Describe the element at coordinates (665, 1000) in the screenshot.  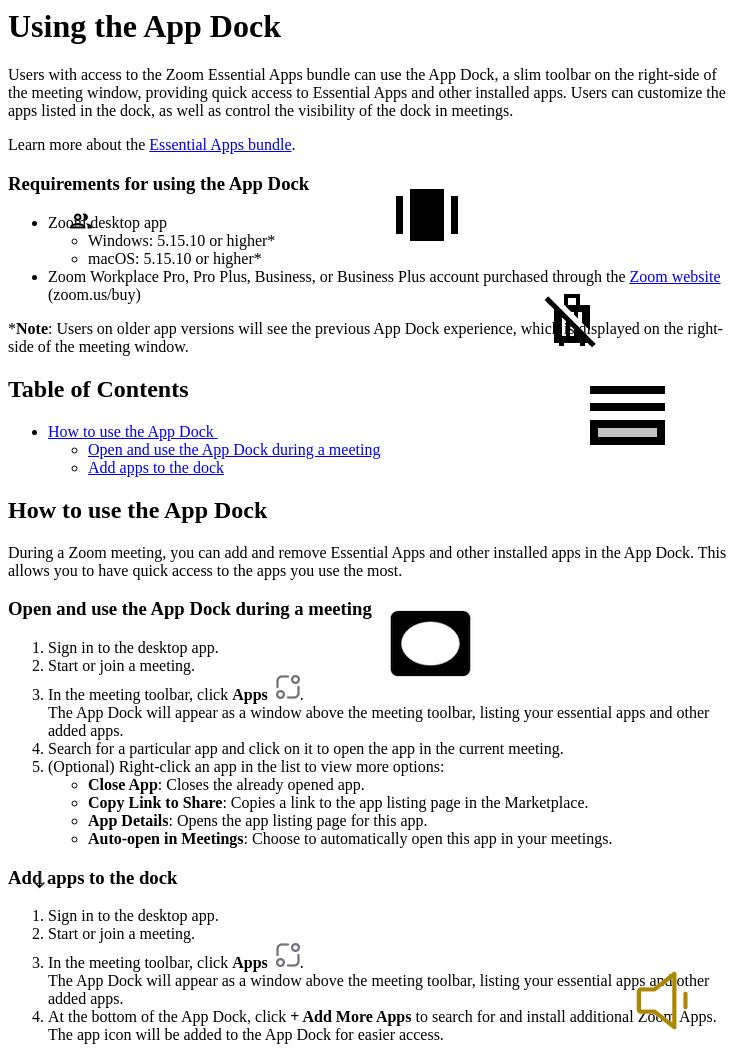
I see `volume set to low level` at that location.